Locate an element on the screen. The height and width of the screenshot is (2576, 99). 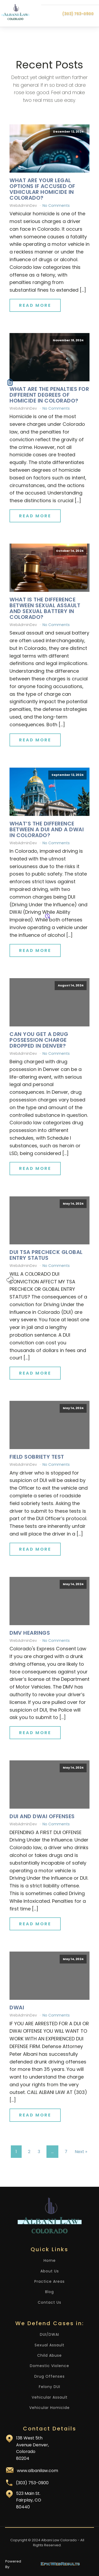
indicates foggy weather conditions is located at coordinates (10, 1280).